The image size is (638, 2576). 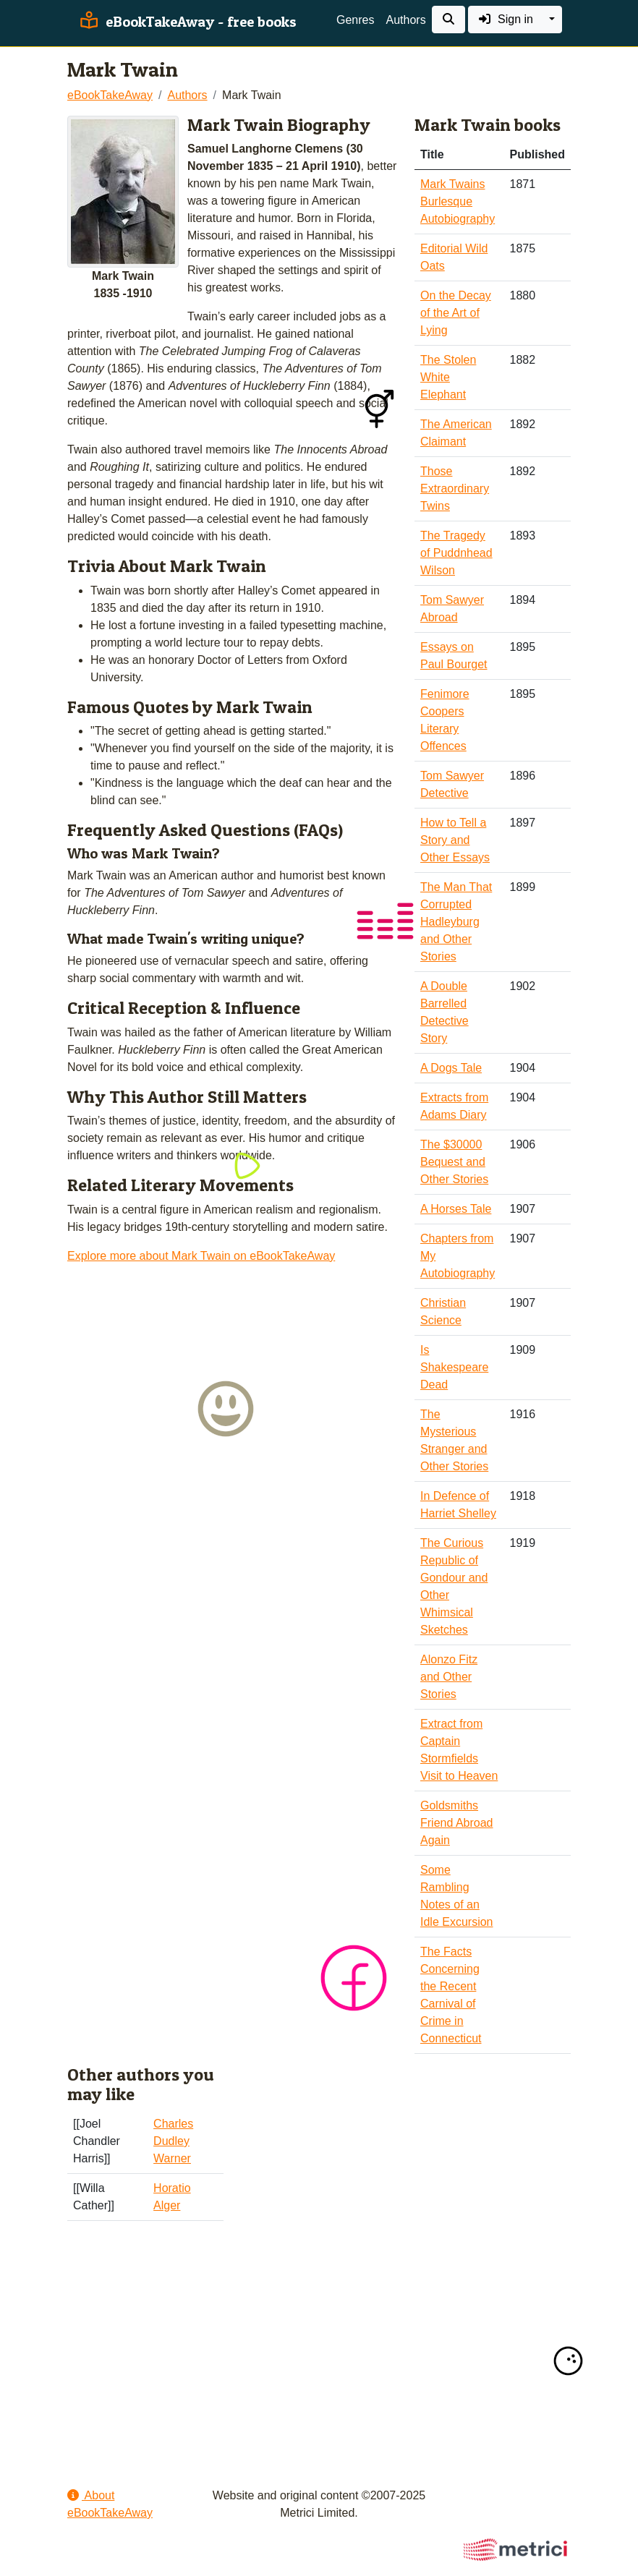 What do you see at coordinates (378, 408) in the screenshot?
I see `select intersex gender identity` at bounding box center [378, 408].